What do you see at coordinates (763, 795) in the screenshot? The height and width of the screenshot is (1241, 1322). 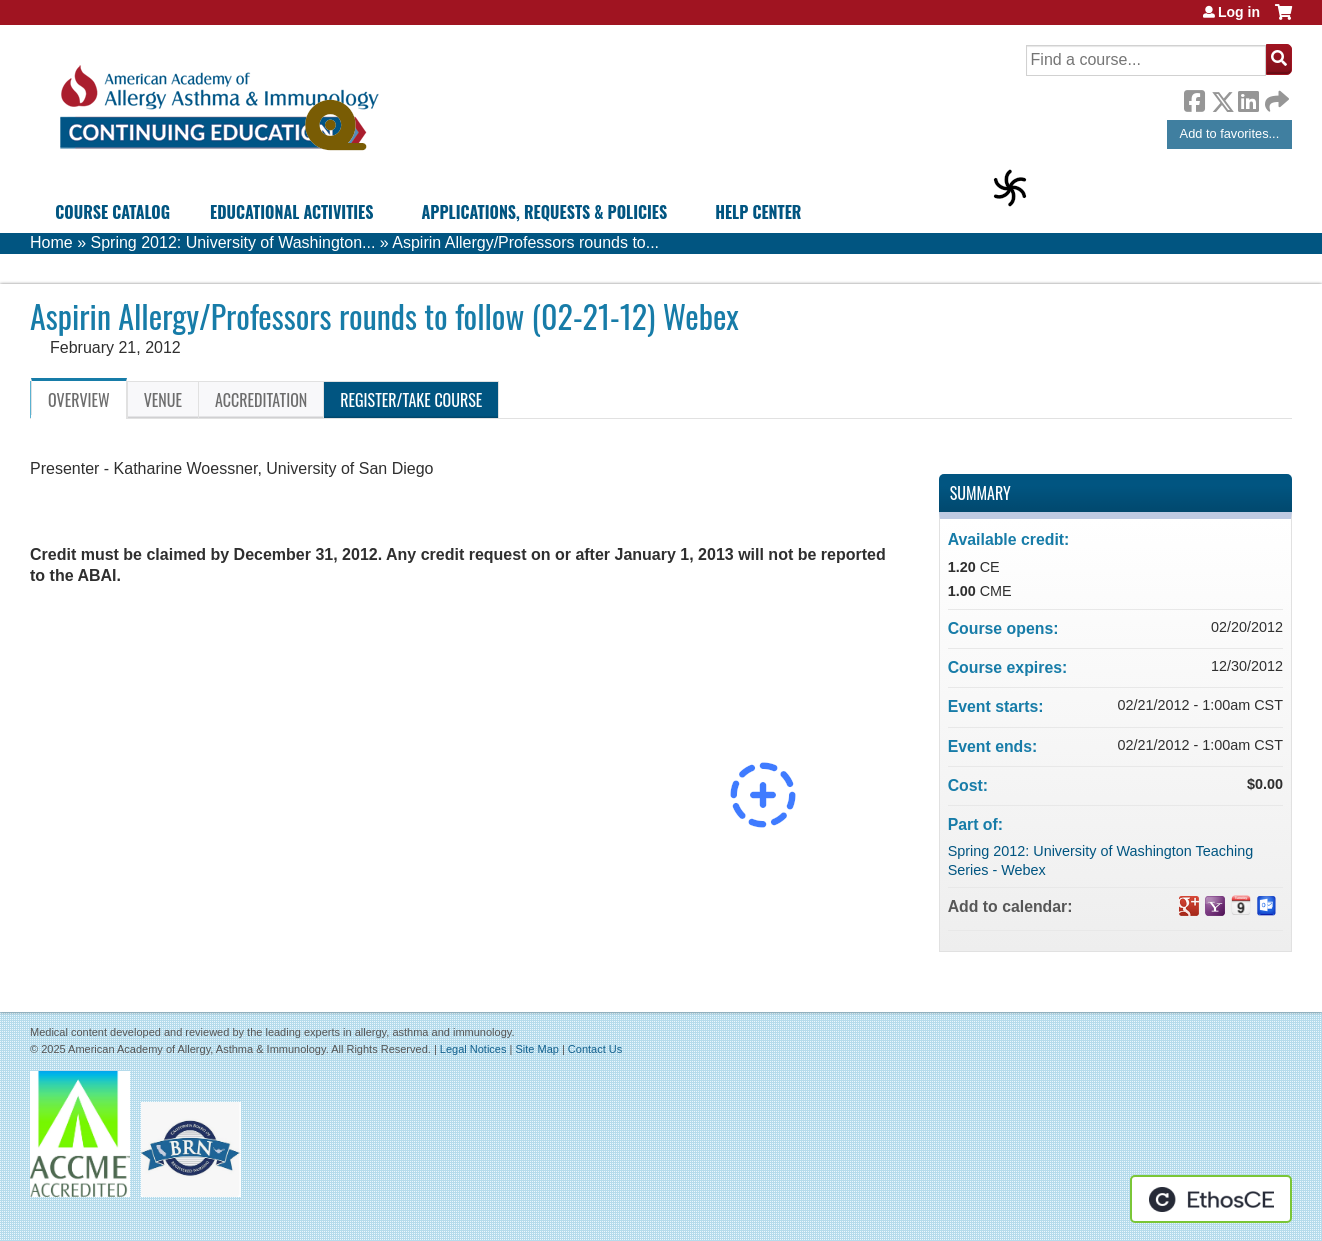 I see `add a new item or element` at bounding box center [763, 795].